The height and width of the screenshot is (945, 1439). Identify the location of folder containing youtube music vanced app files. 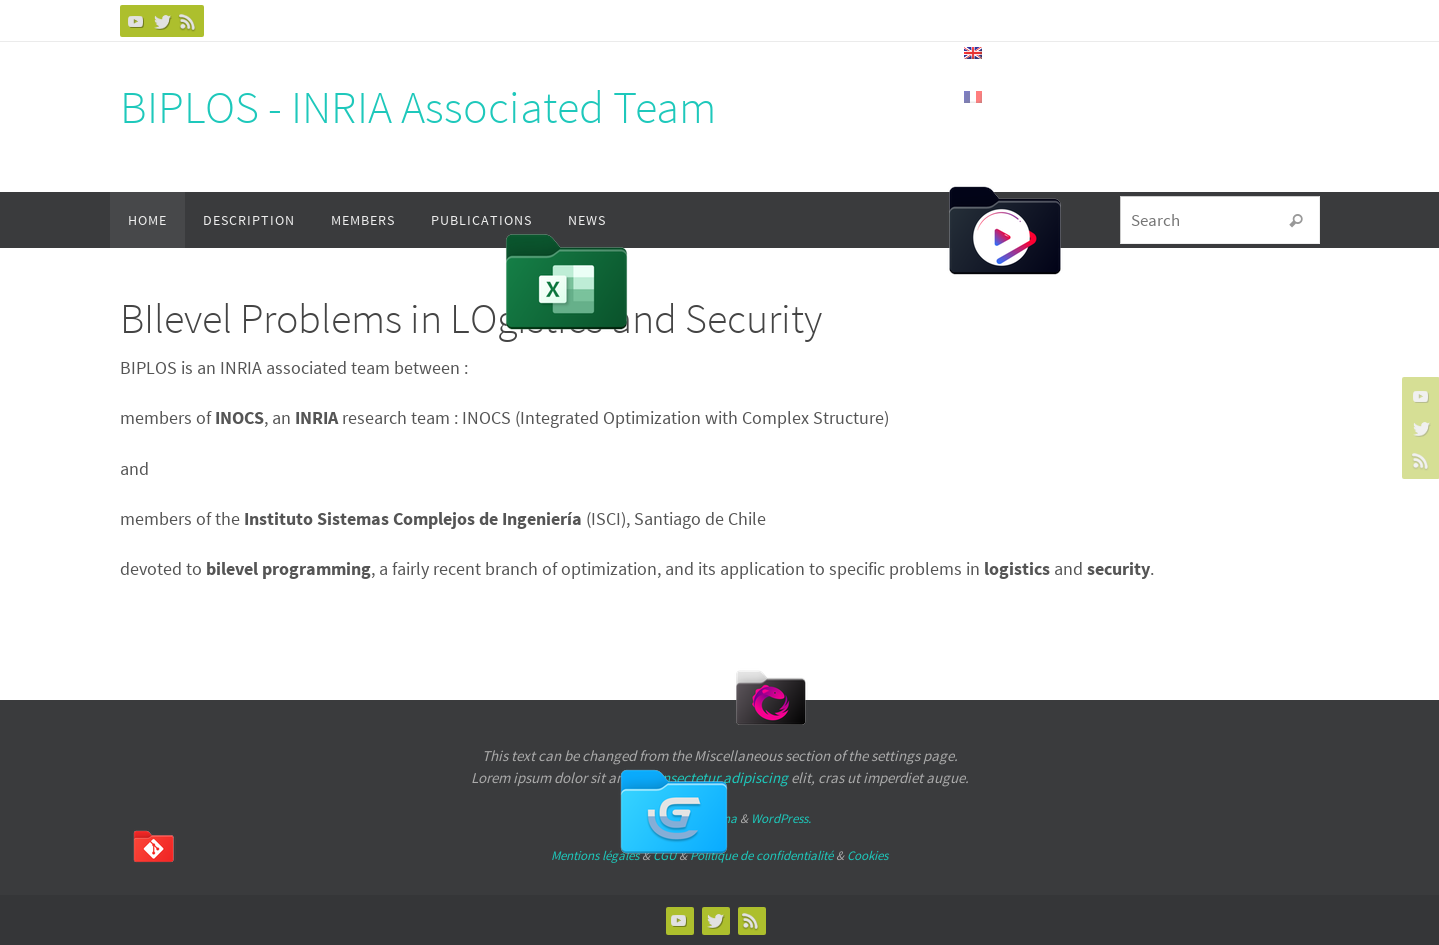
(1004, 233).